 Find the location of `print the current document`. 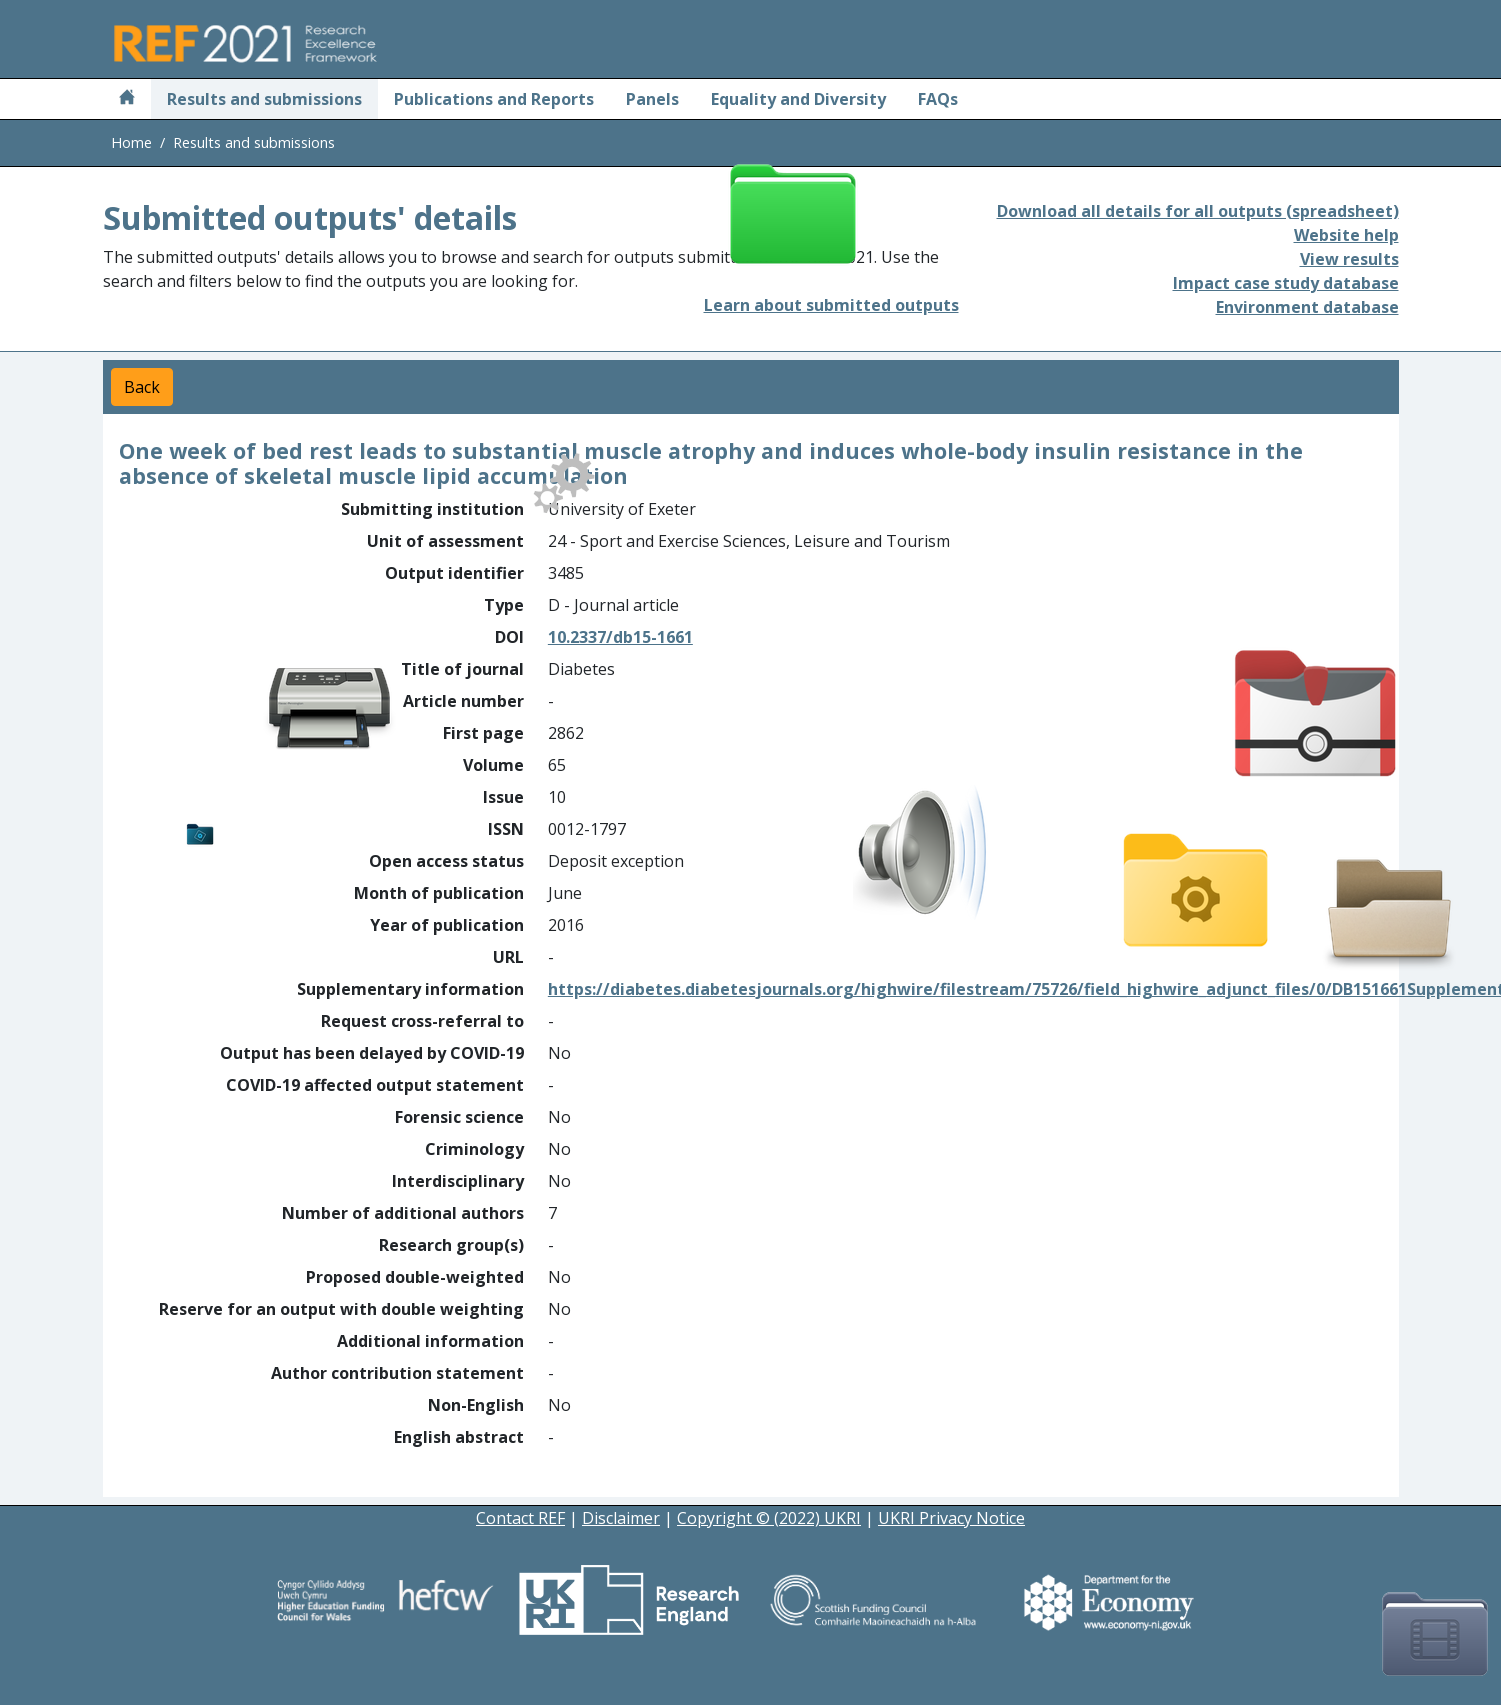

print the current document is located at coordinates (329, 705).